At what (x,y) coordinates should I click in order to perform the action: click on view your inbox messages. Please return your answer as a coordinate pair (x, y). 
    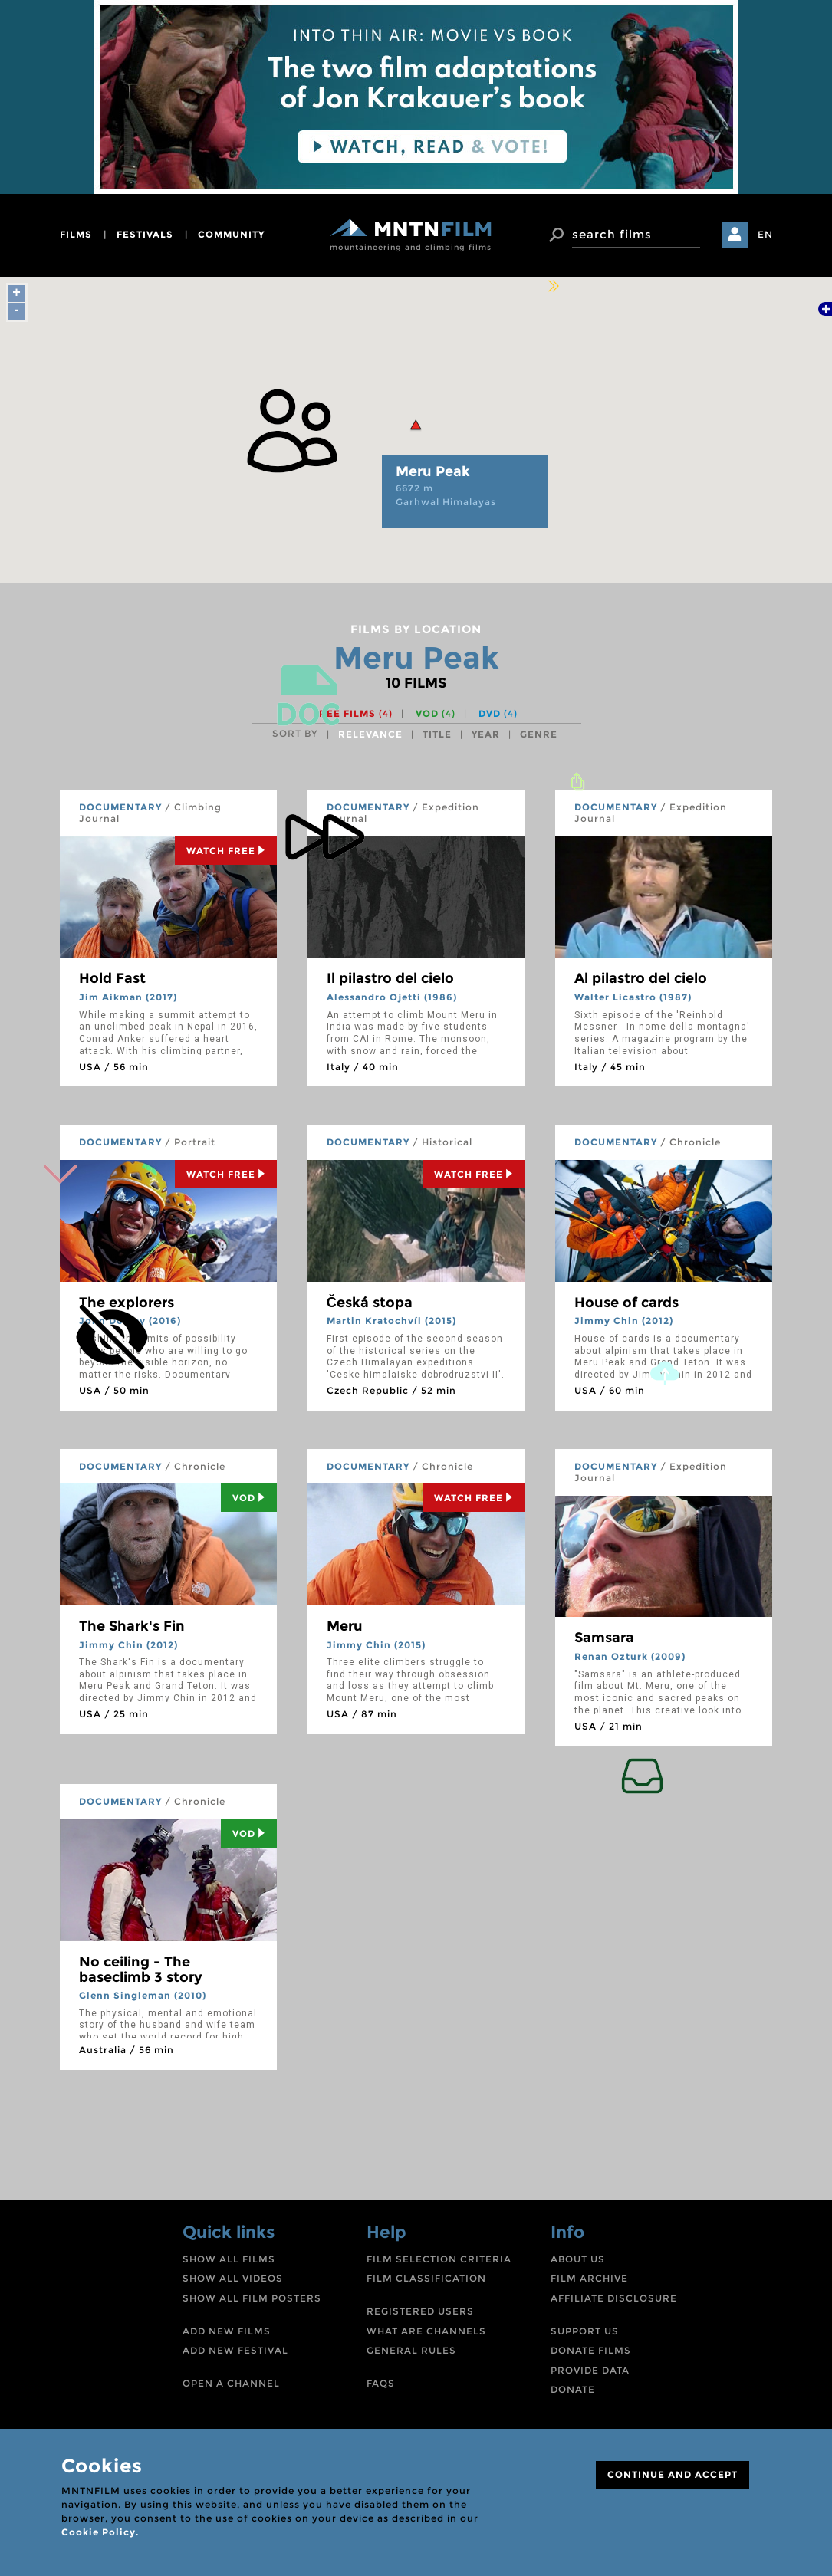
    Looking at the image, I should click on (642, 1776).